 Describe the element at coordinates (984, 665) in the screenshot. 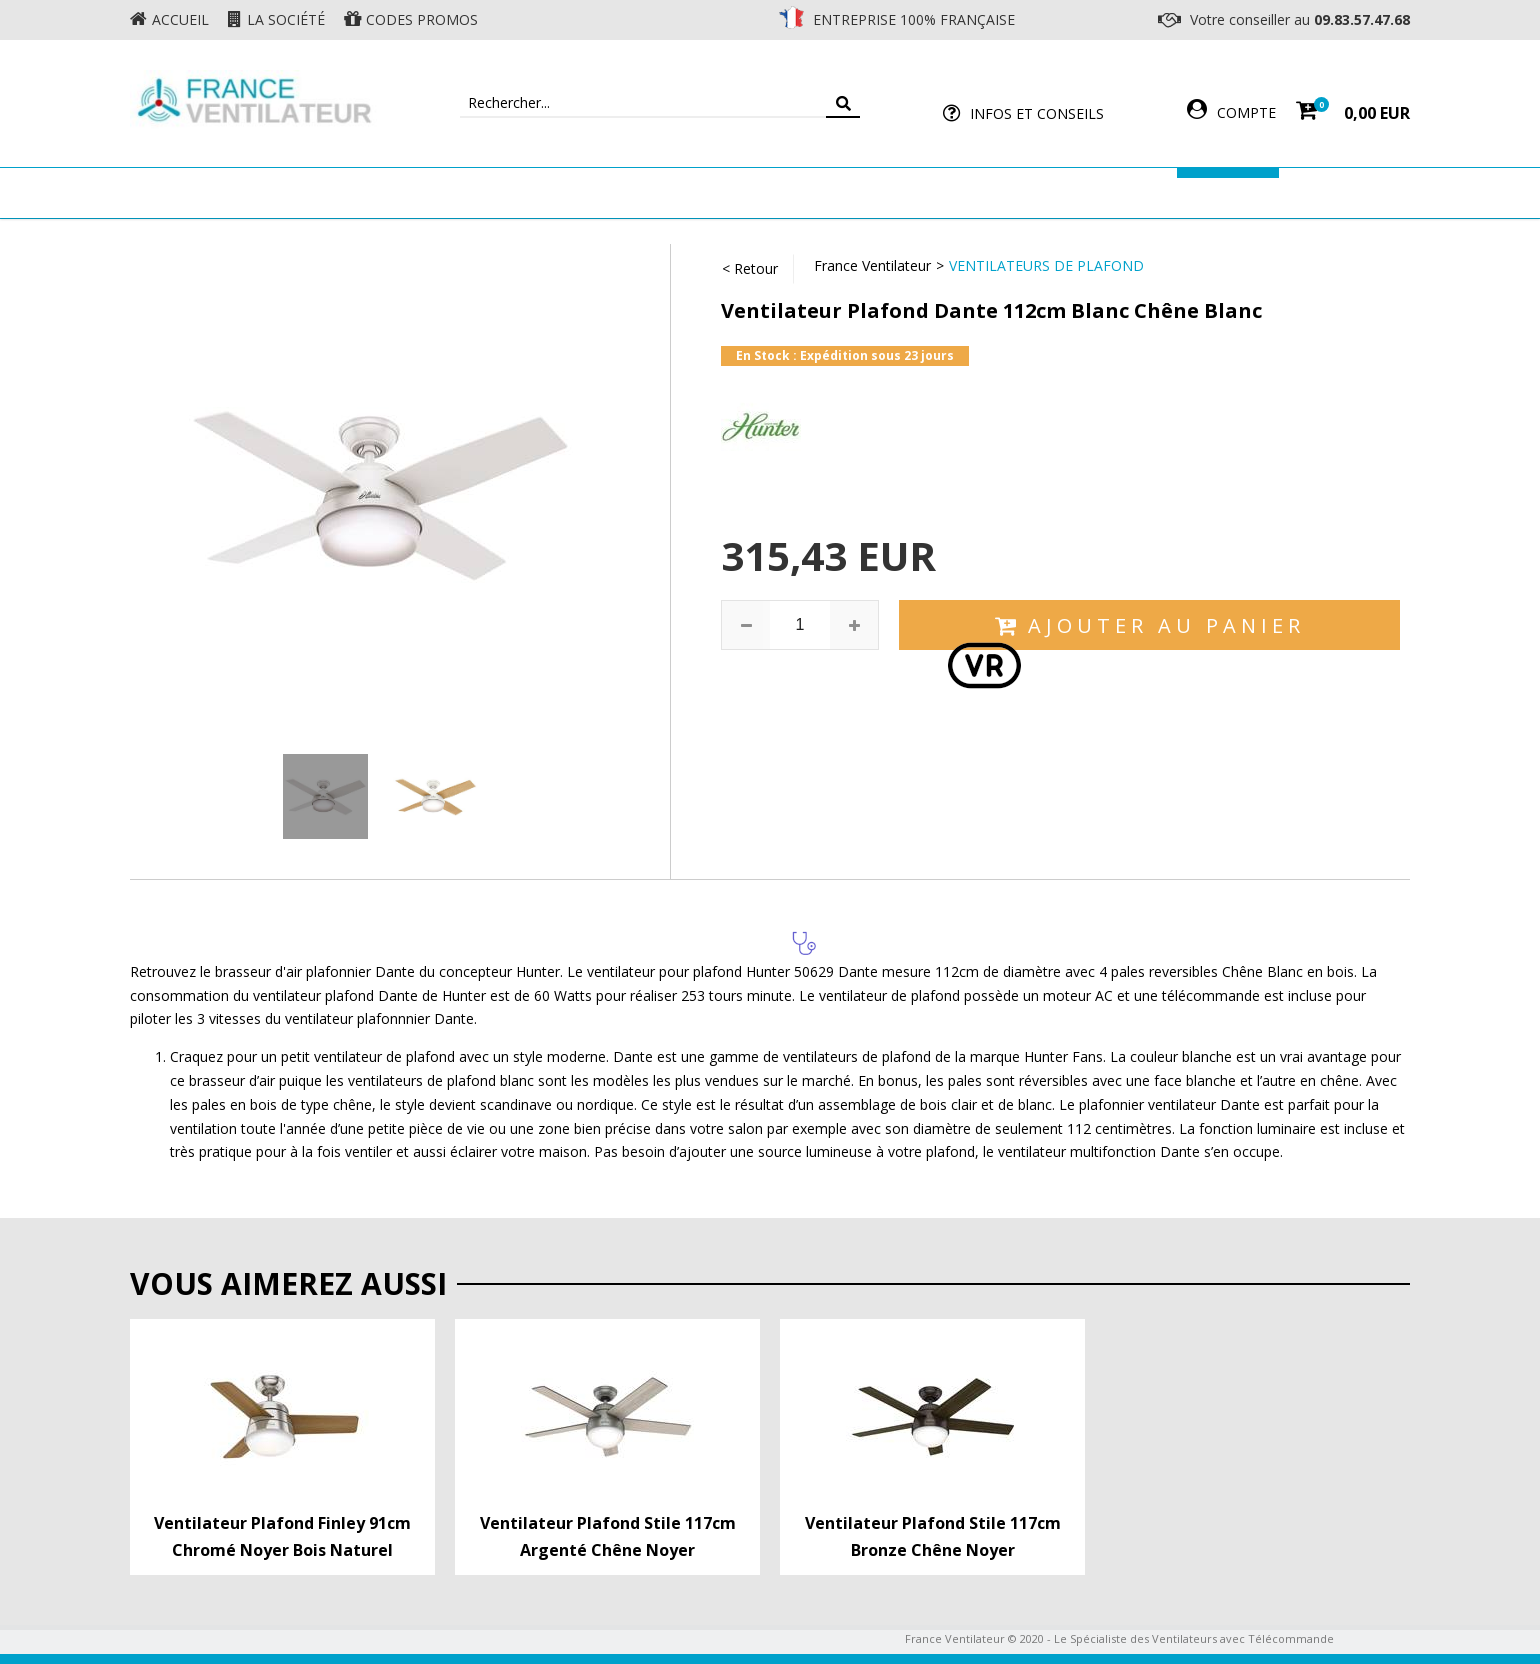

I see `access virtual reality mode or features` at that location.